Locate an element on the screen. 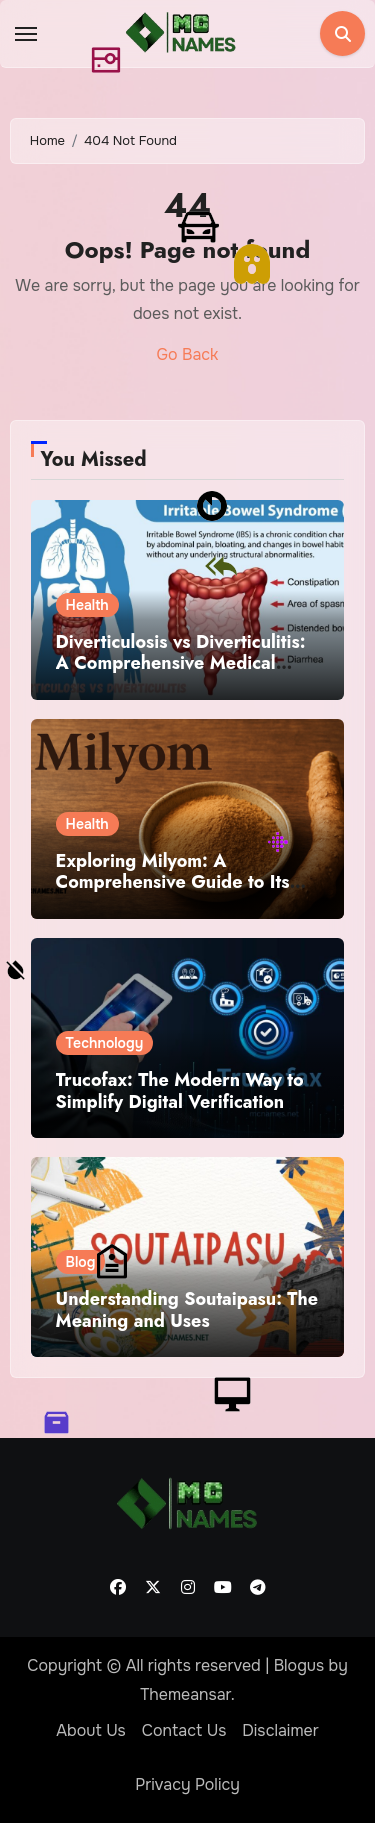  loading progress indicator at approximately 70% complete is located at coordinates (212, 506).